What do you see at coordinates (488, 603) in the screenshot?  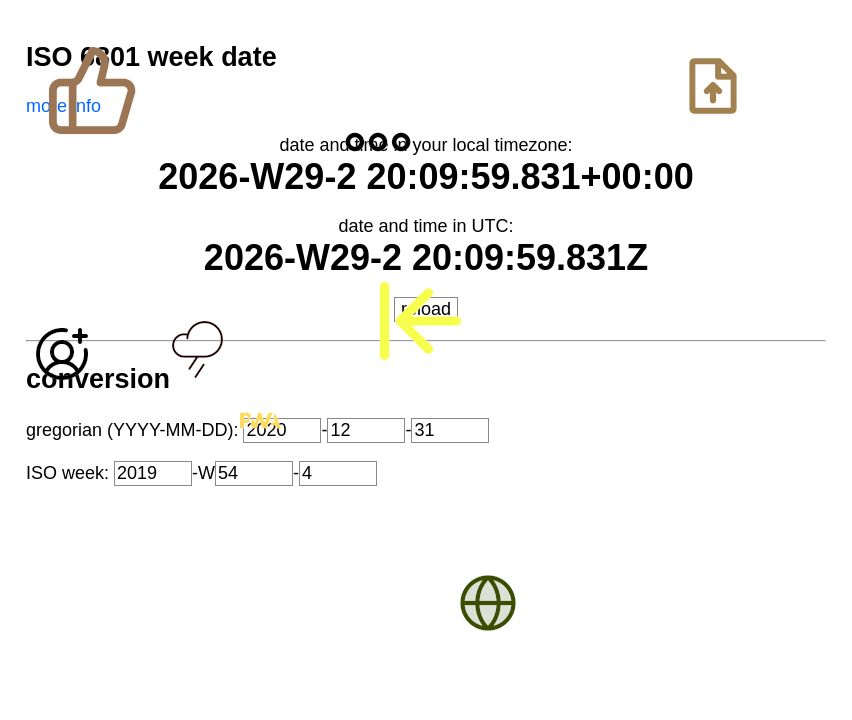 I see `switch to global or worldwide view` at bounding box center [488, 603].